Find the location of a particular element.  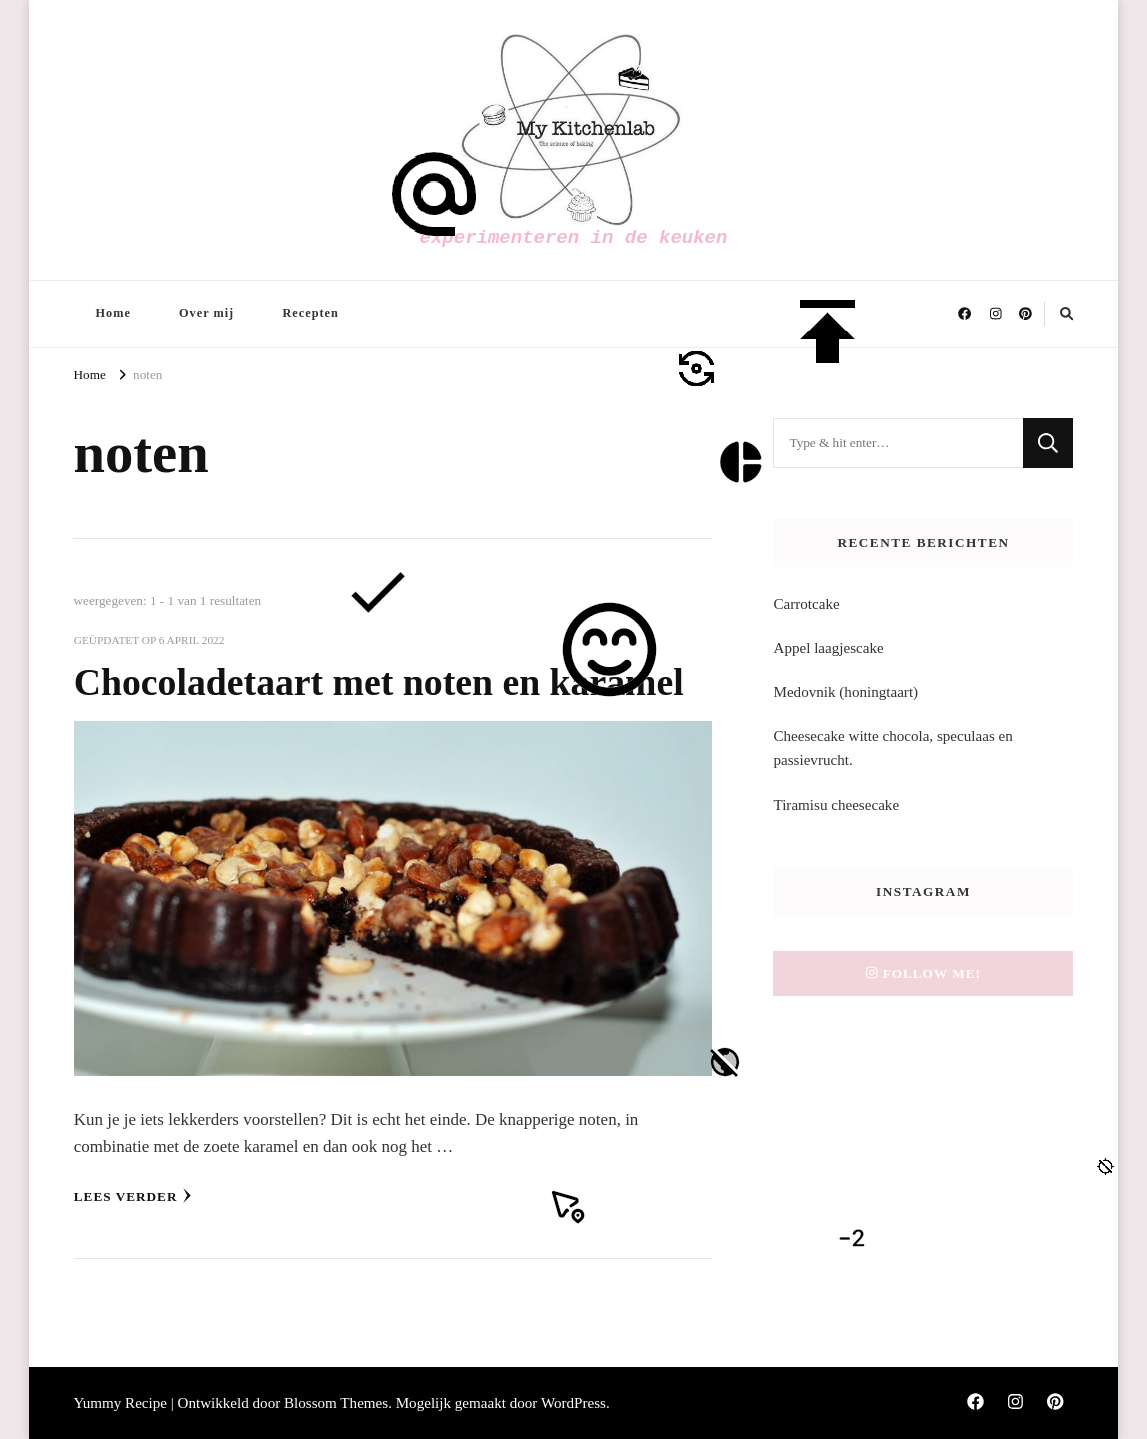

switch between front and rear camera is located at coordinates (696, 368).